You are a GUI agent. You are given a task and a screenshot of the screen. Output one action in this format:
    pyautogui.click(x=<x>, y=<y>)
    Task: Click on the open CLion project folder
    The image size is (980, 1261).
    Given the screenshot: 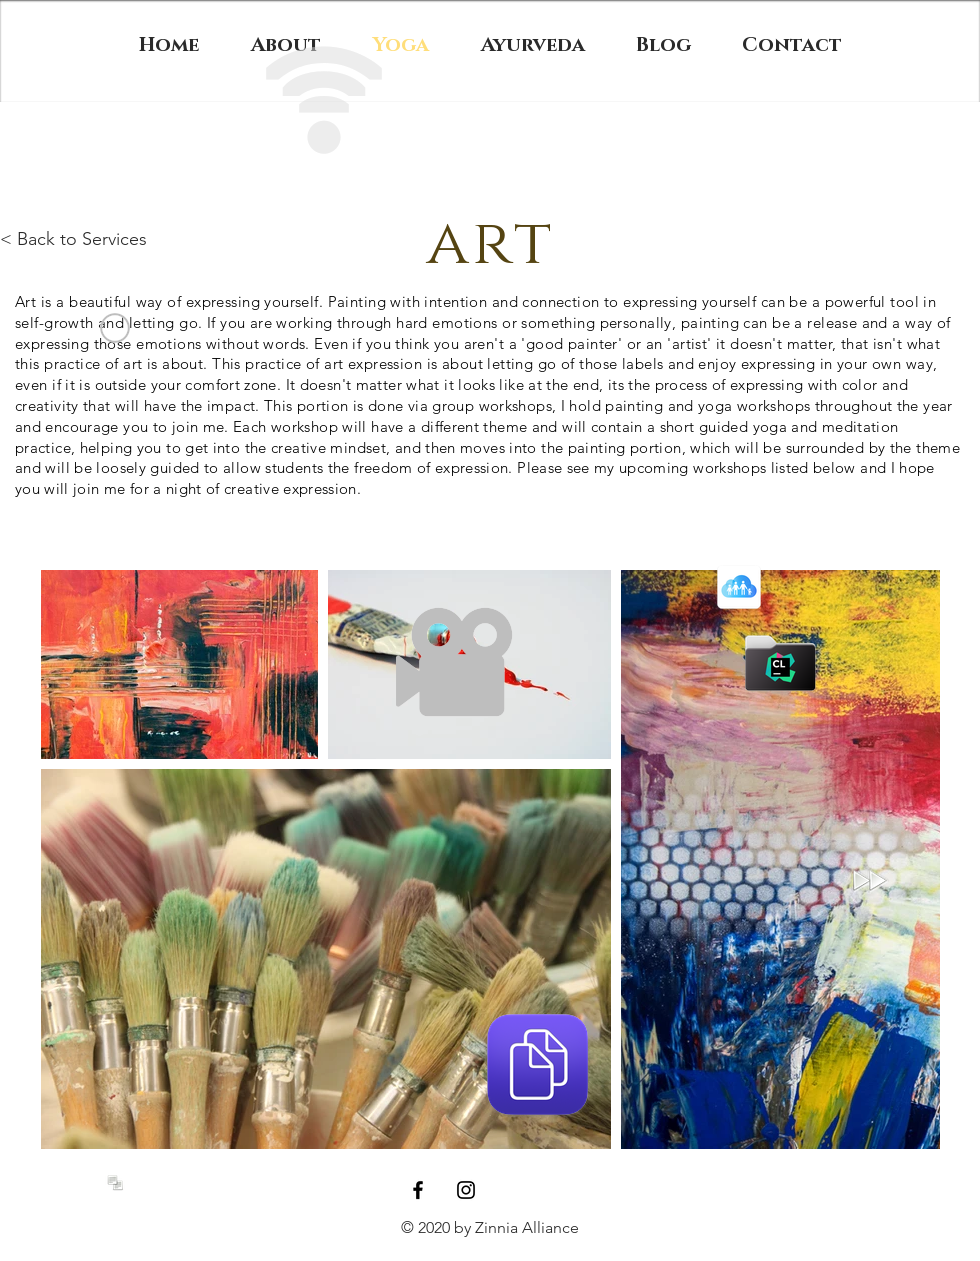 What is the action you would take?
    pyautogui.click(x=780, y=665)
    